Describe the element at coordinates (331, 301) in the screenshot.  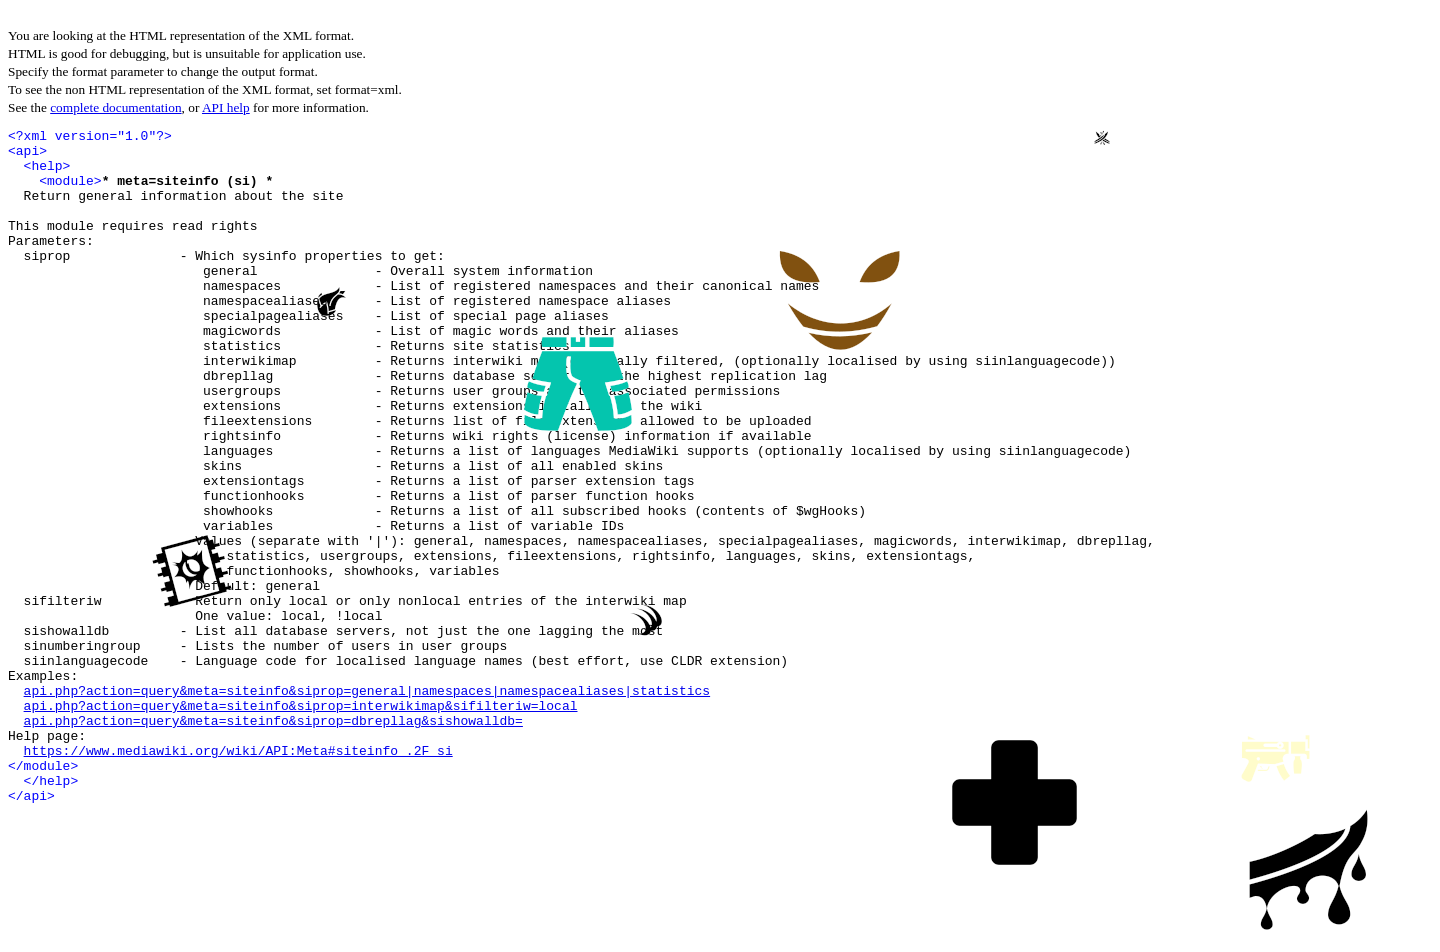
I see `indicates a new sprout or growth stage in a farming game` at that location.